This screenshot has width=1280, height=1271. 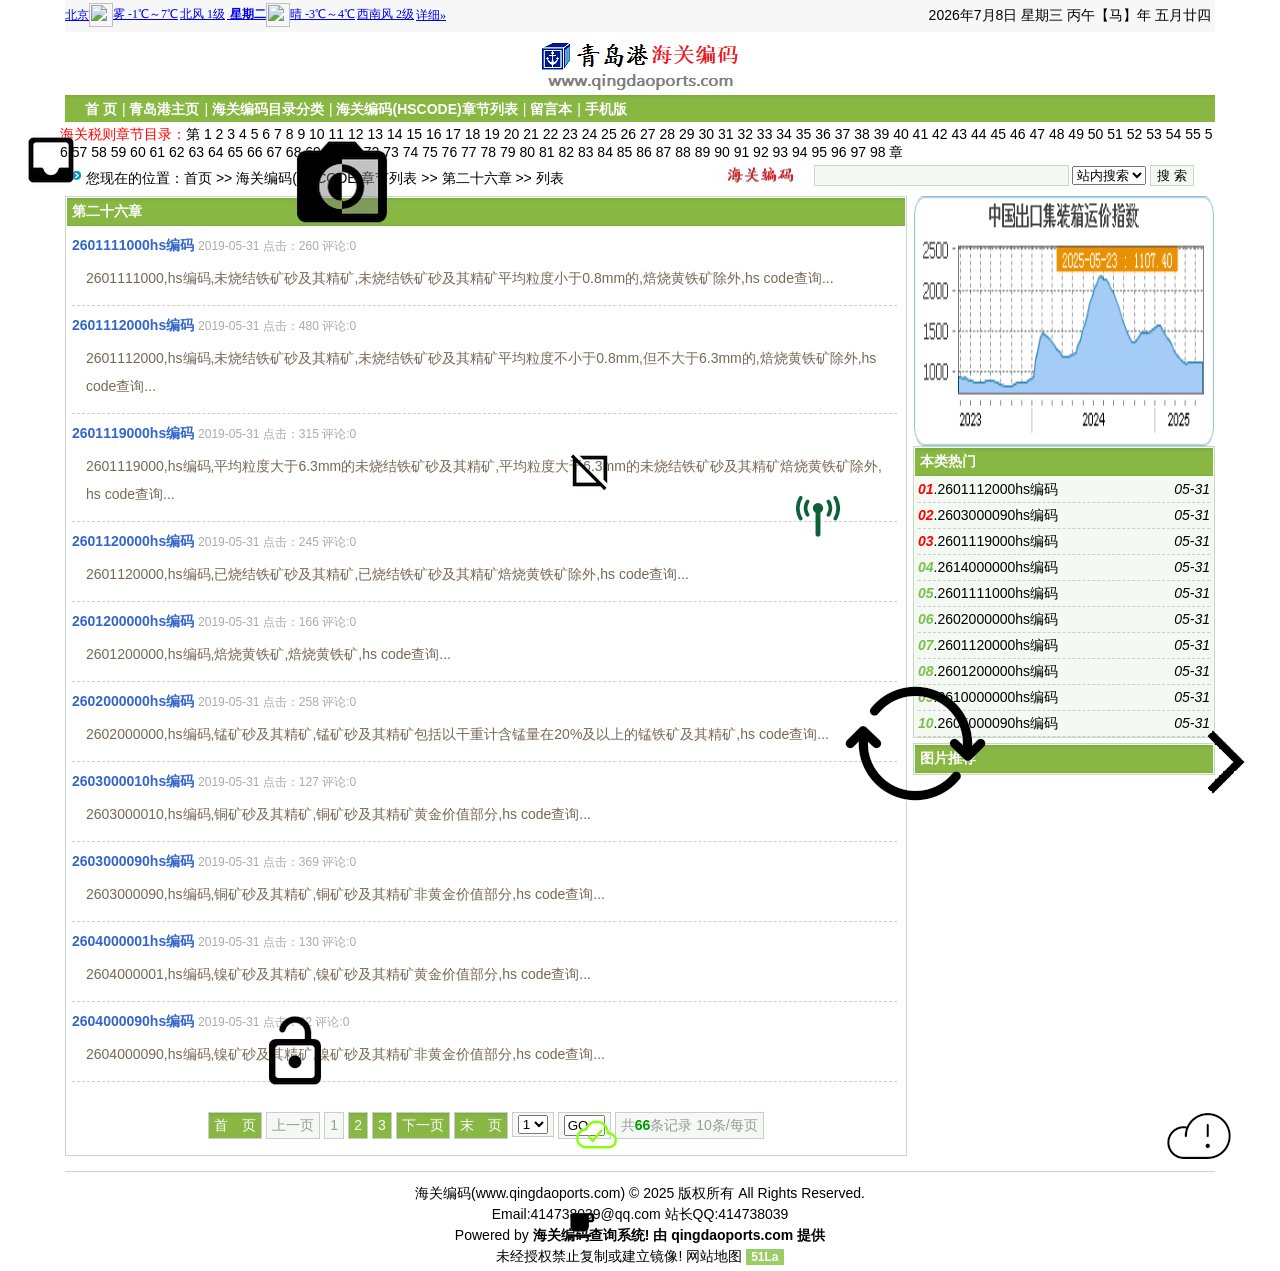 What do you see at coordinates (581, 1225) in the screenshot?
I see `find nearby coffee shops or cafes` at bounding box center [581, 1225].